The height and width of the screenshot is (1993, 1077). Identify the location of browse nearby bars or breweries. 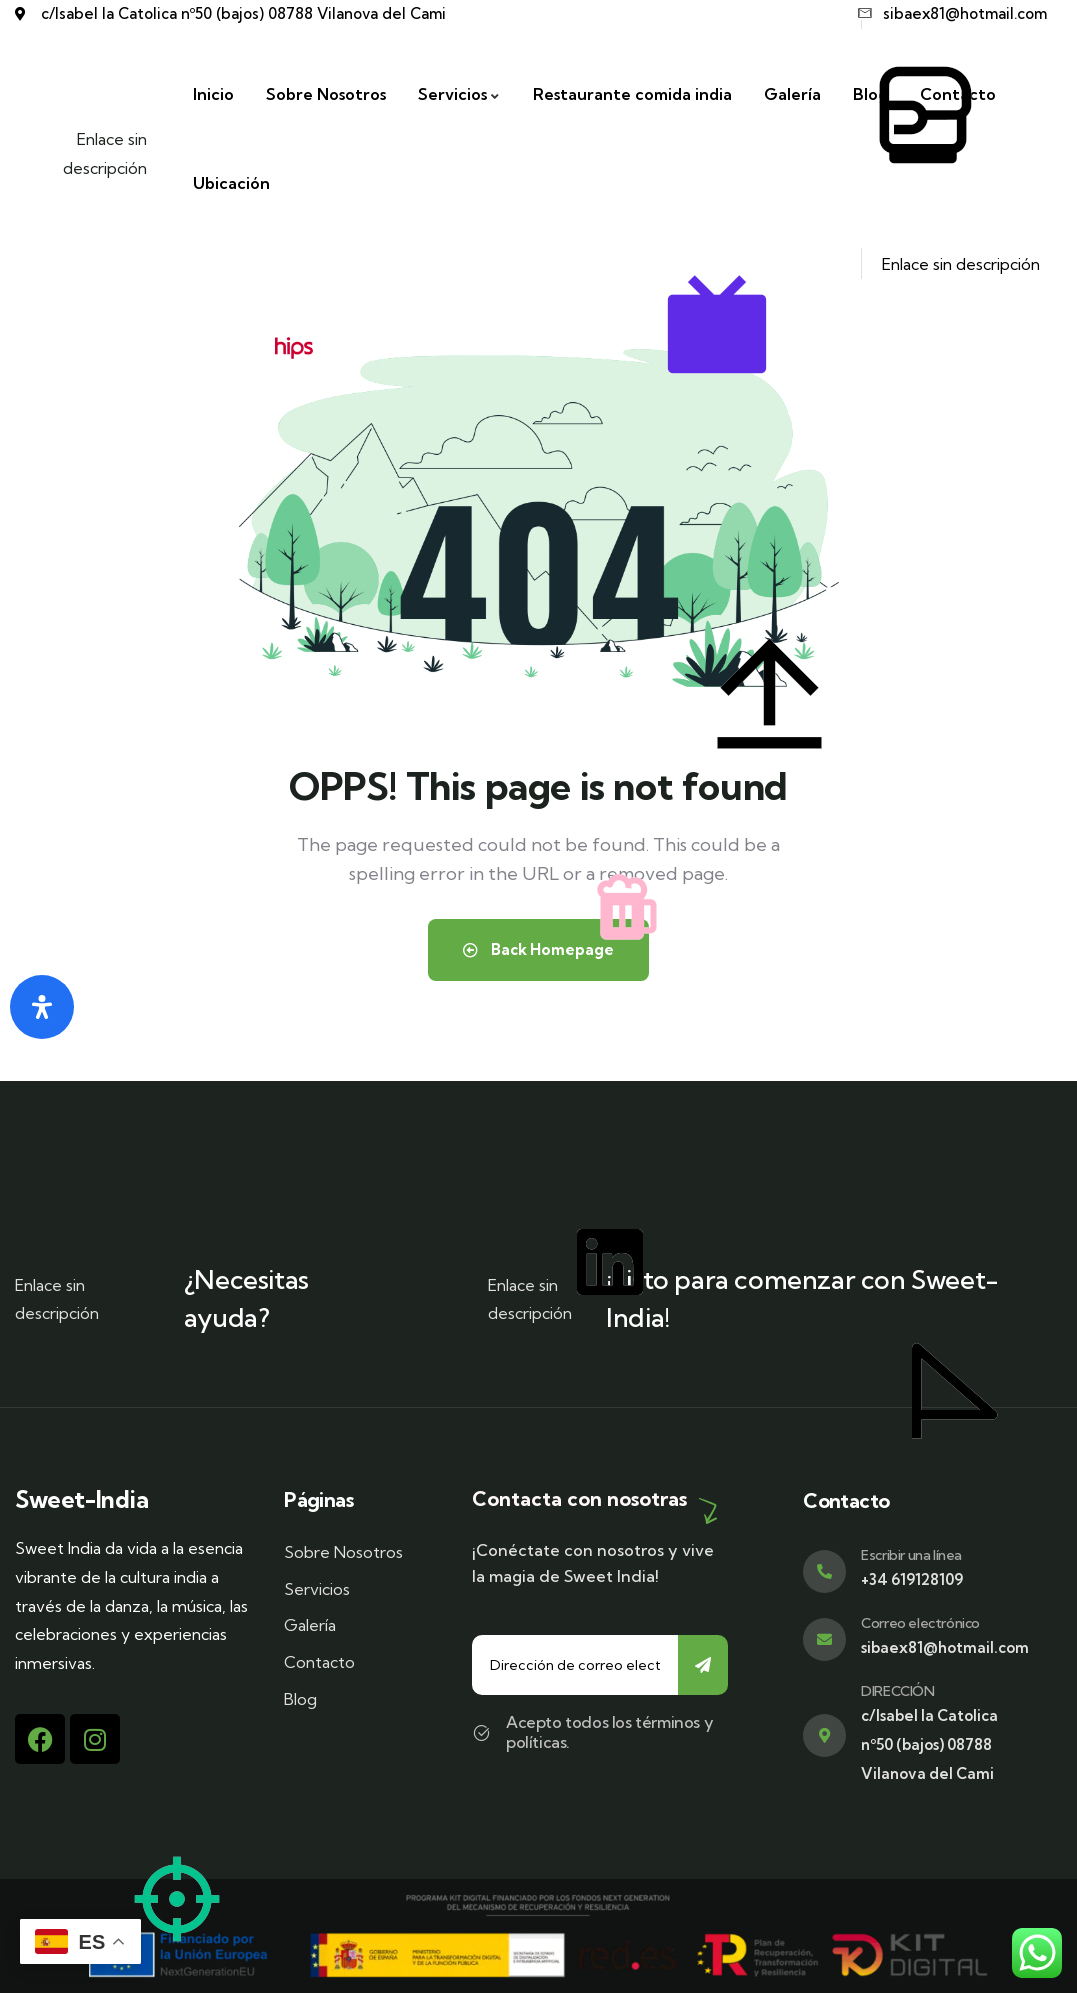
(628, 908).